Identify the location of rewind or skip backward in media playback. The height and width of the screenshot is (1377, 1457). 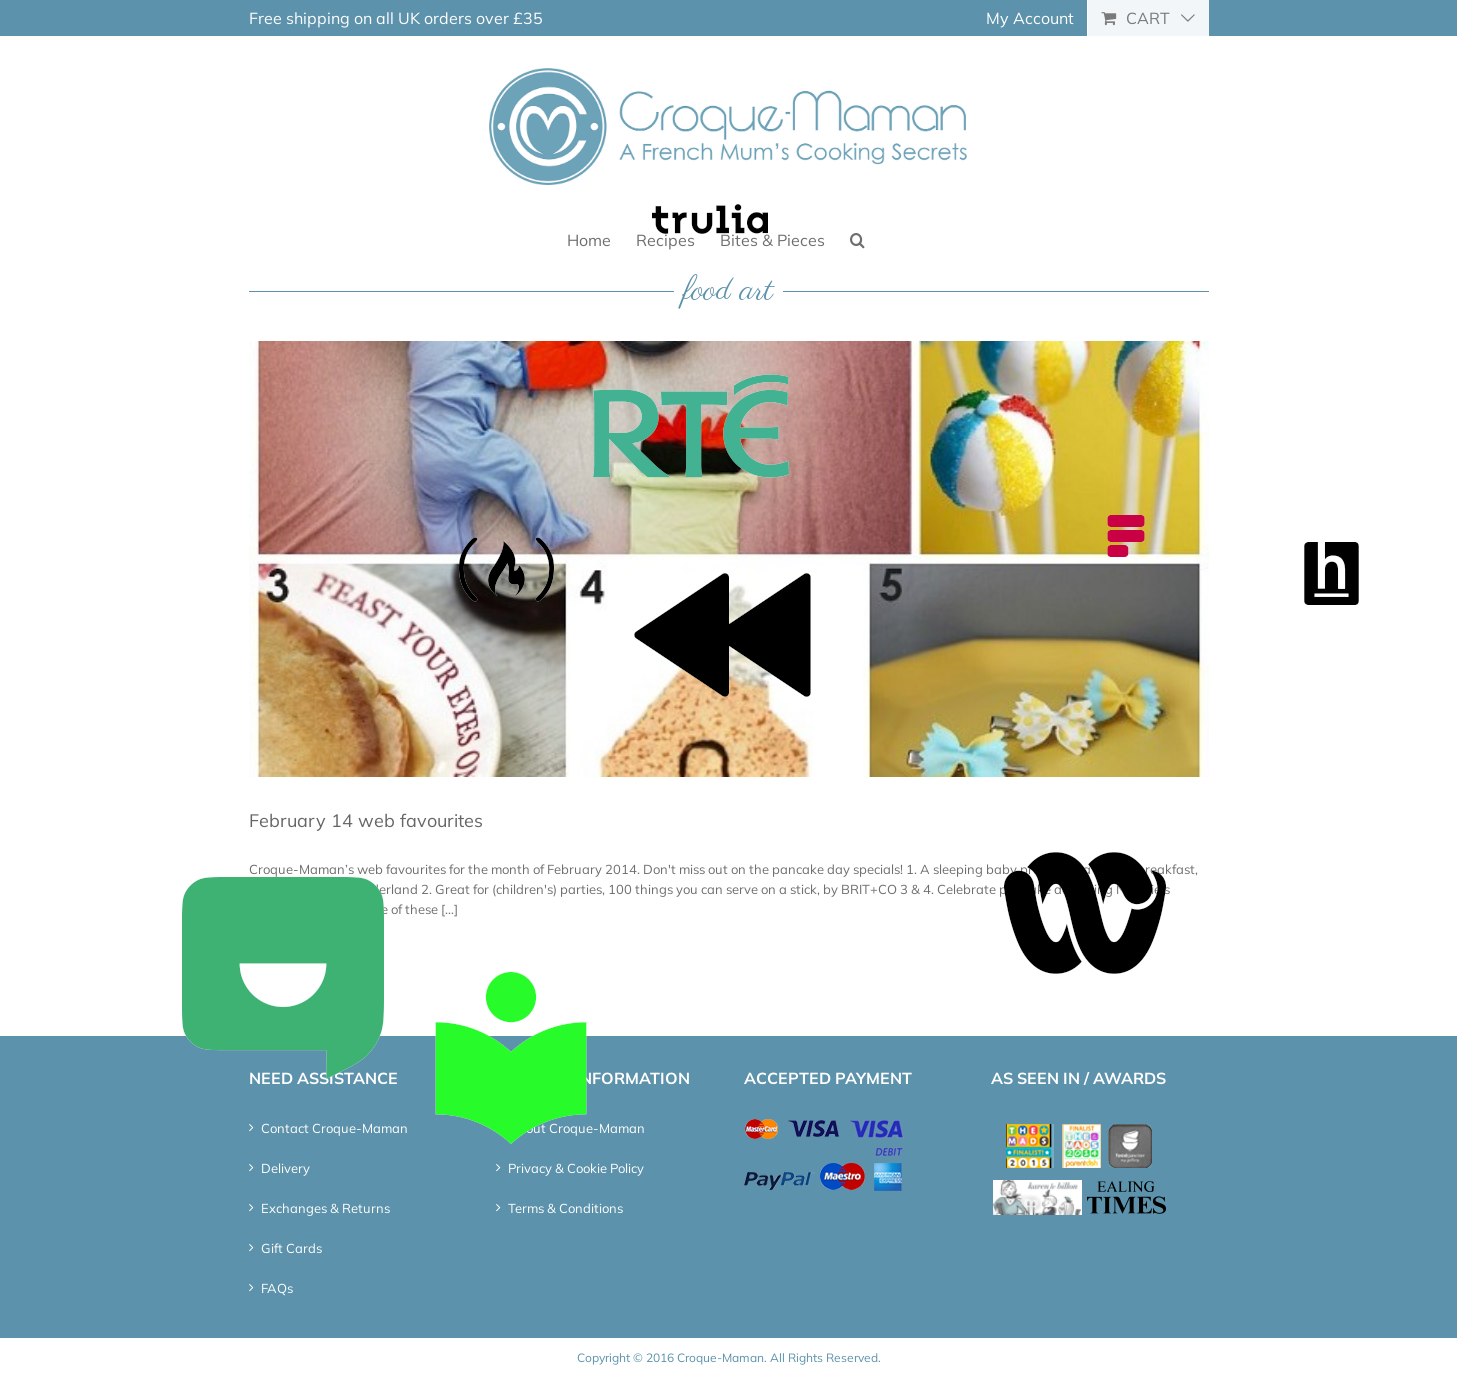
(729, 635).